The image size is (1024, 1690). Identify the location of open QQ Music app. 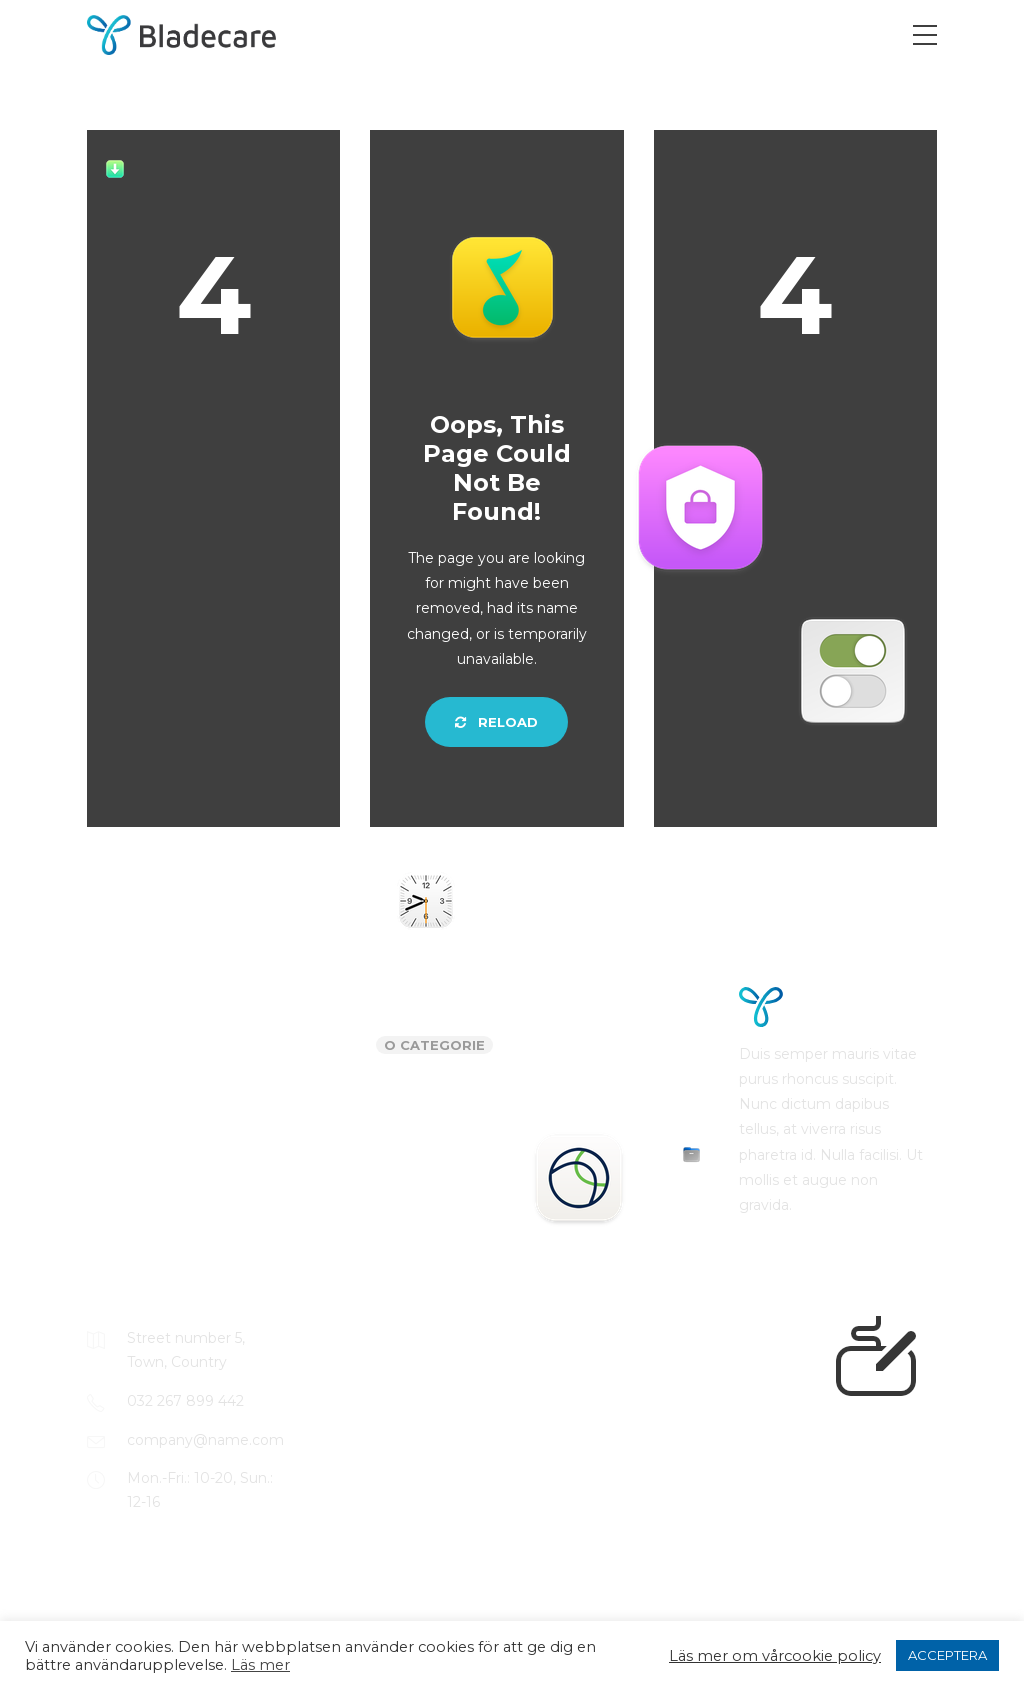
(502, 287).